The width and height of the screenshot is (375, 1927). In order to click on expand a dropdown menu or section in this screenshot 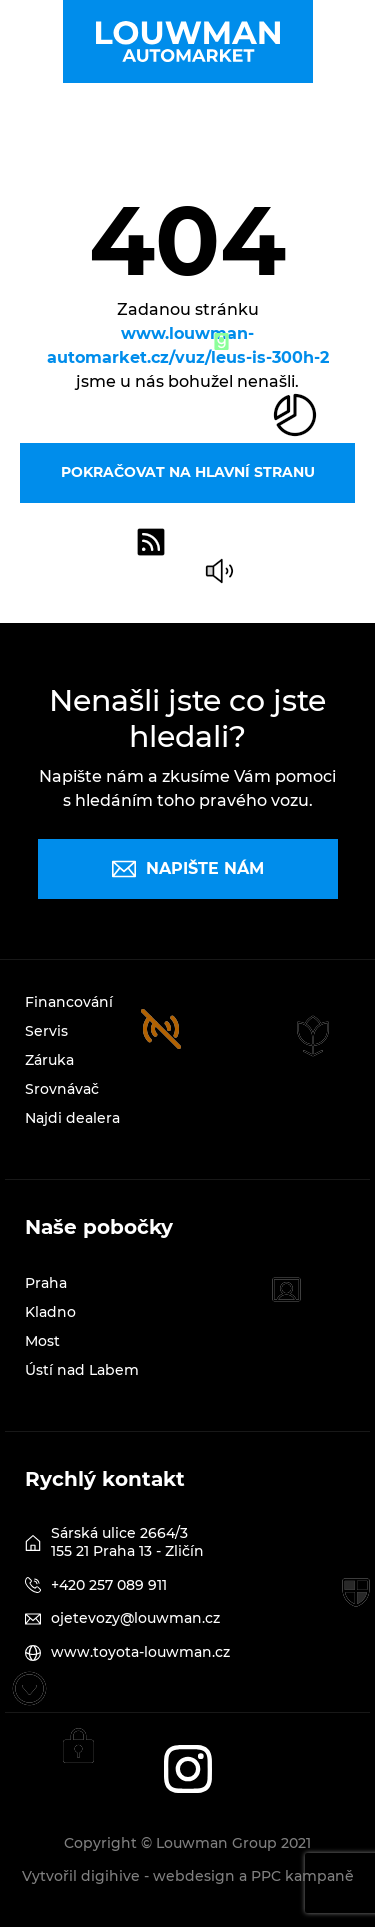, I will do `click(29, 1688)`.